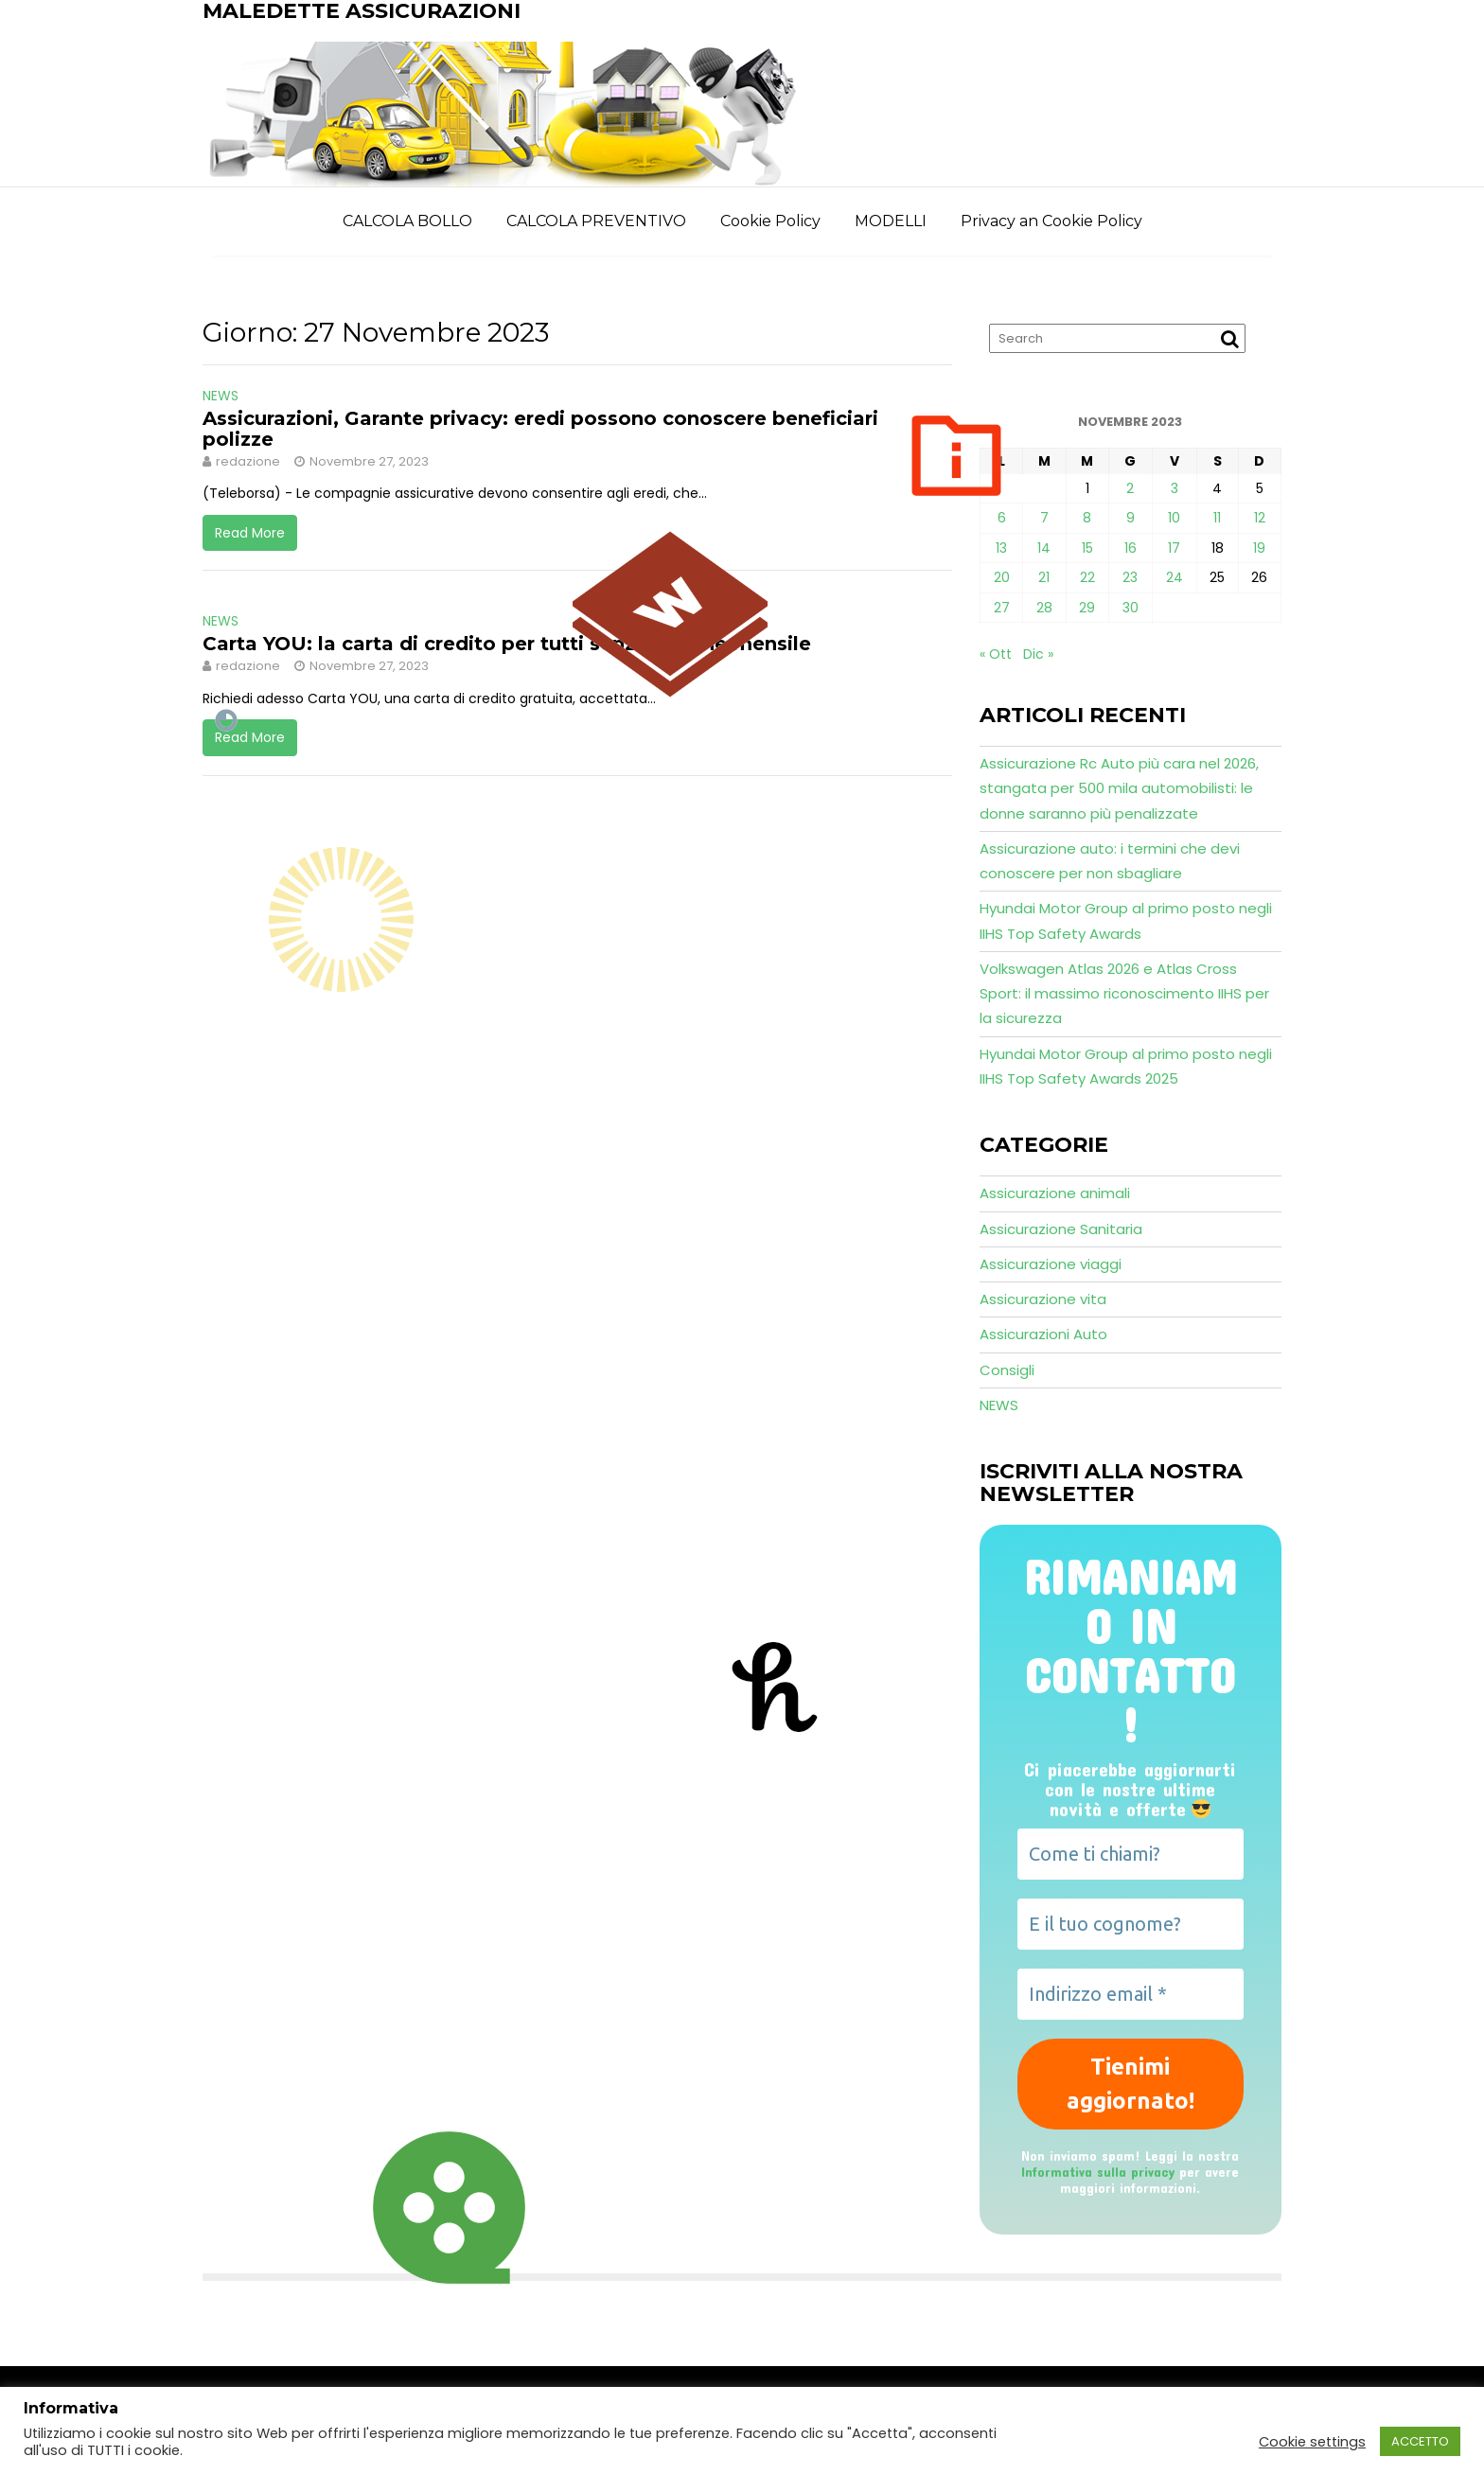 This screenshot has height=2474, width=1484. What do you see at coordinates (449, 2207) in the screenshot?
I see `browse movies or video content` at bounding box center [449, 2207].